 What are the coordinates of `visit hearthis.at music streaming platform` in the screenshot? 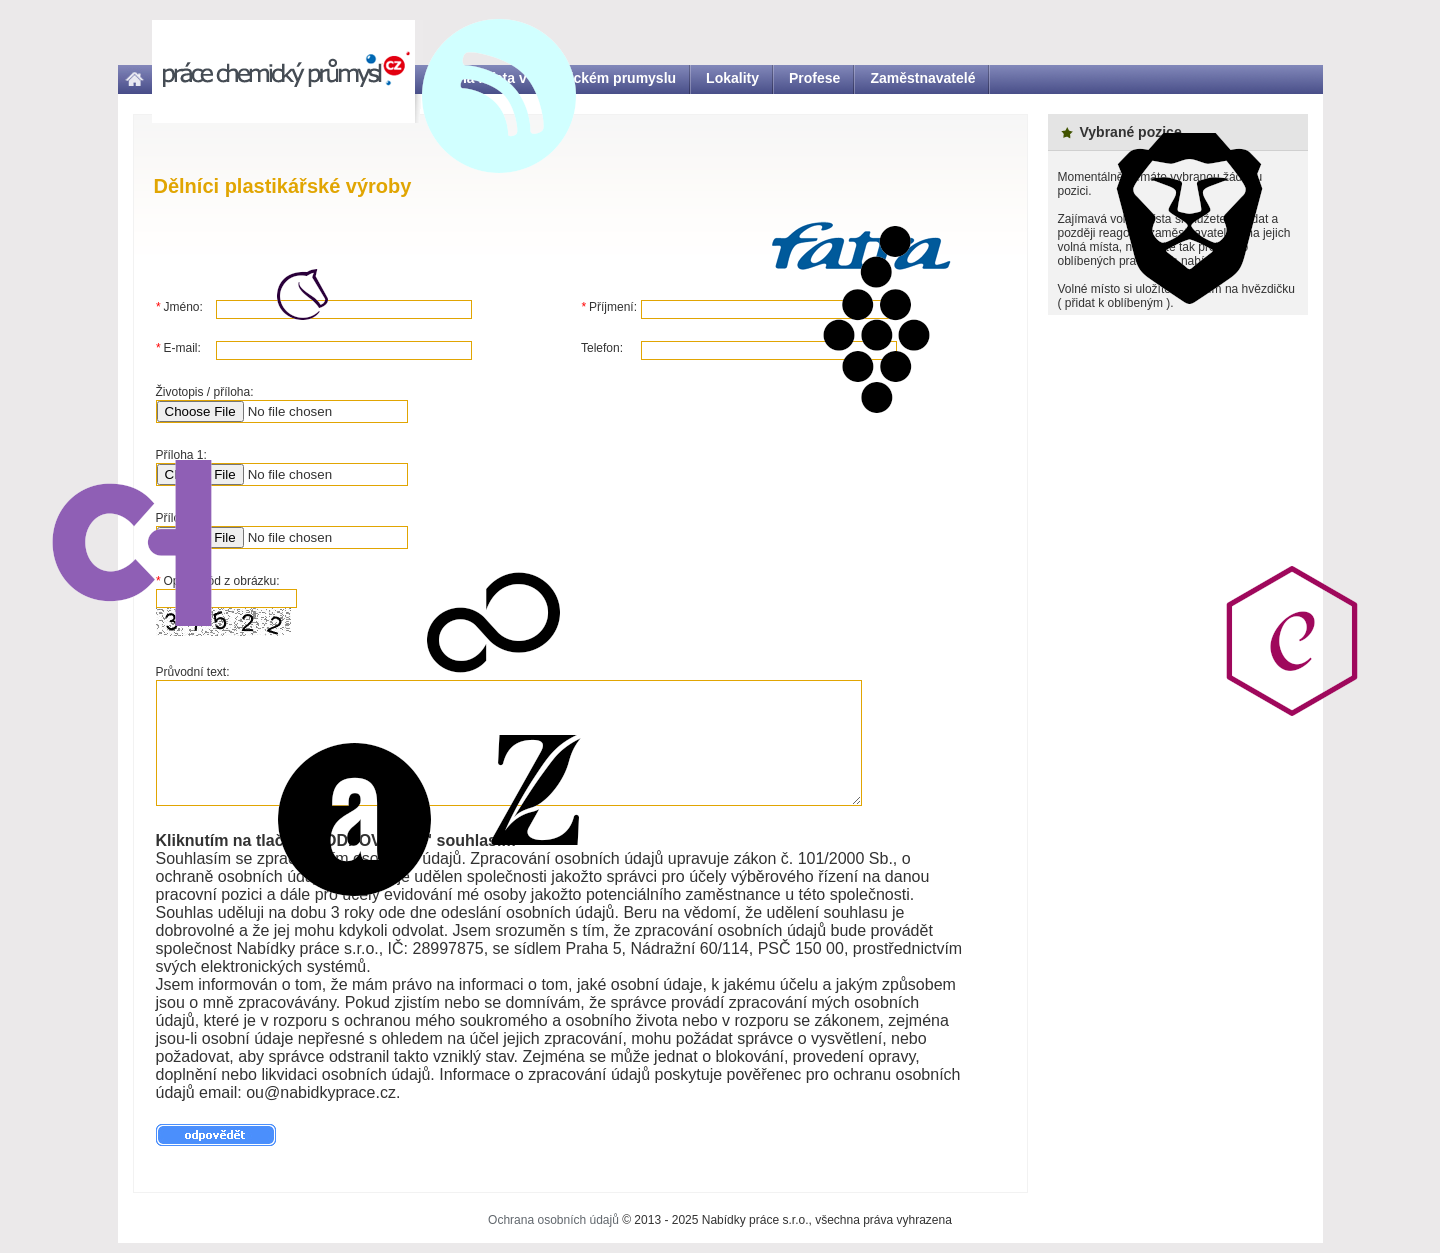 It's located at (499, 96).